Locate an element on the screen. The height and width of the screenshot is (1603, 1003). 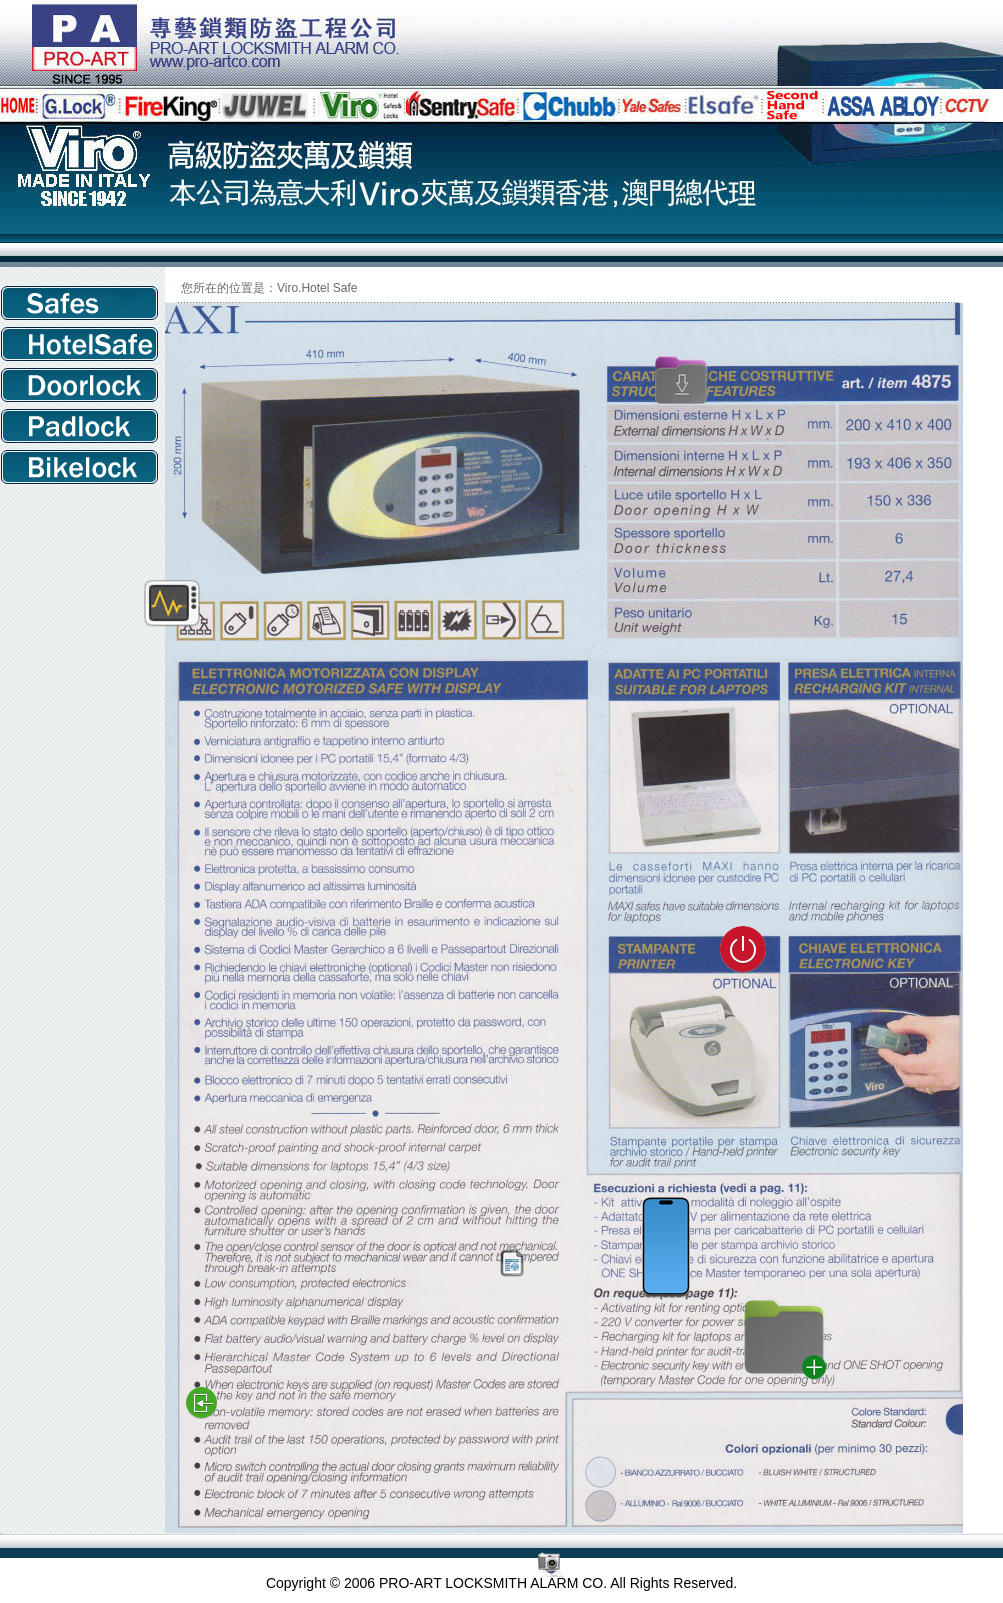
create a new folder is located at coordinates (784, 1337).